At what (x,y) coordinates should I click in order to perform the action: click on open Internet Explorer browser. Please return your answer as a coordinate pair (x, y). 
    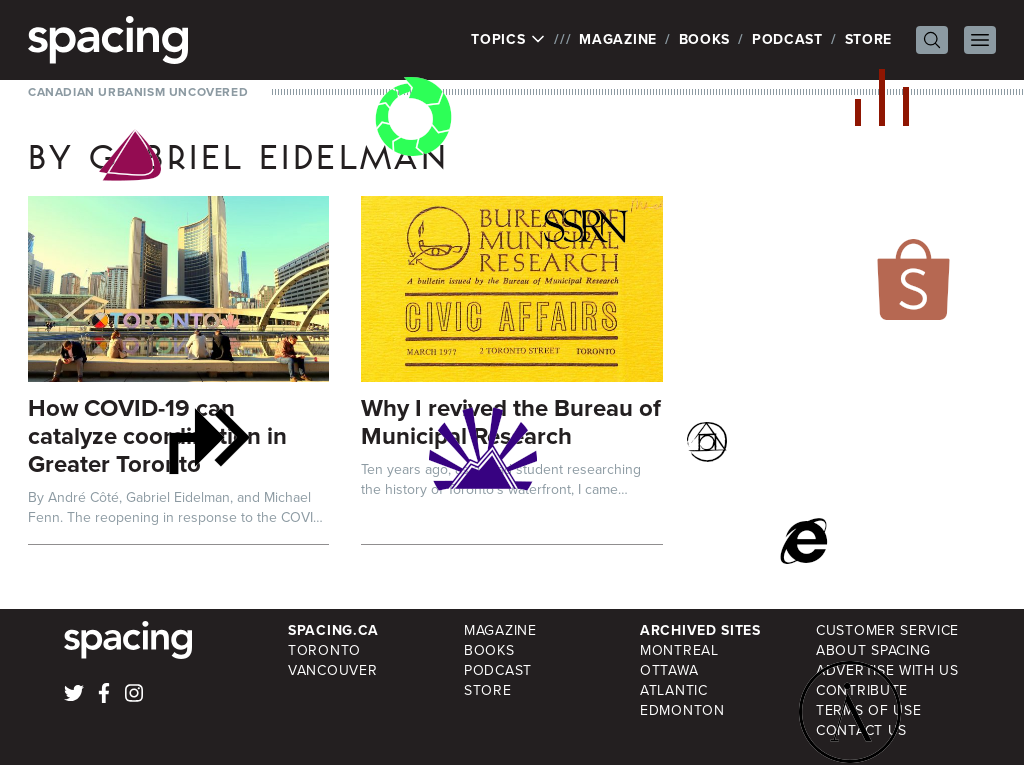
    Looking at the image, I should click on (805, 542).